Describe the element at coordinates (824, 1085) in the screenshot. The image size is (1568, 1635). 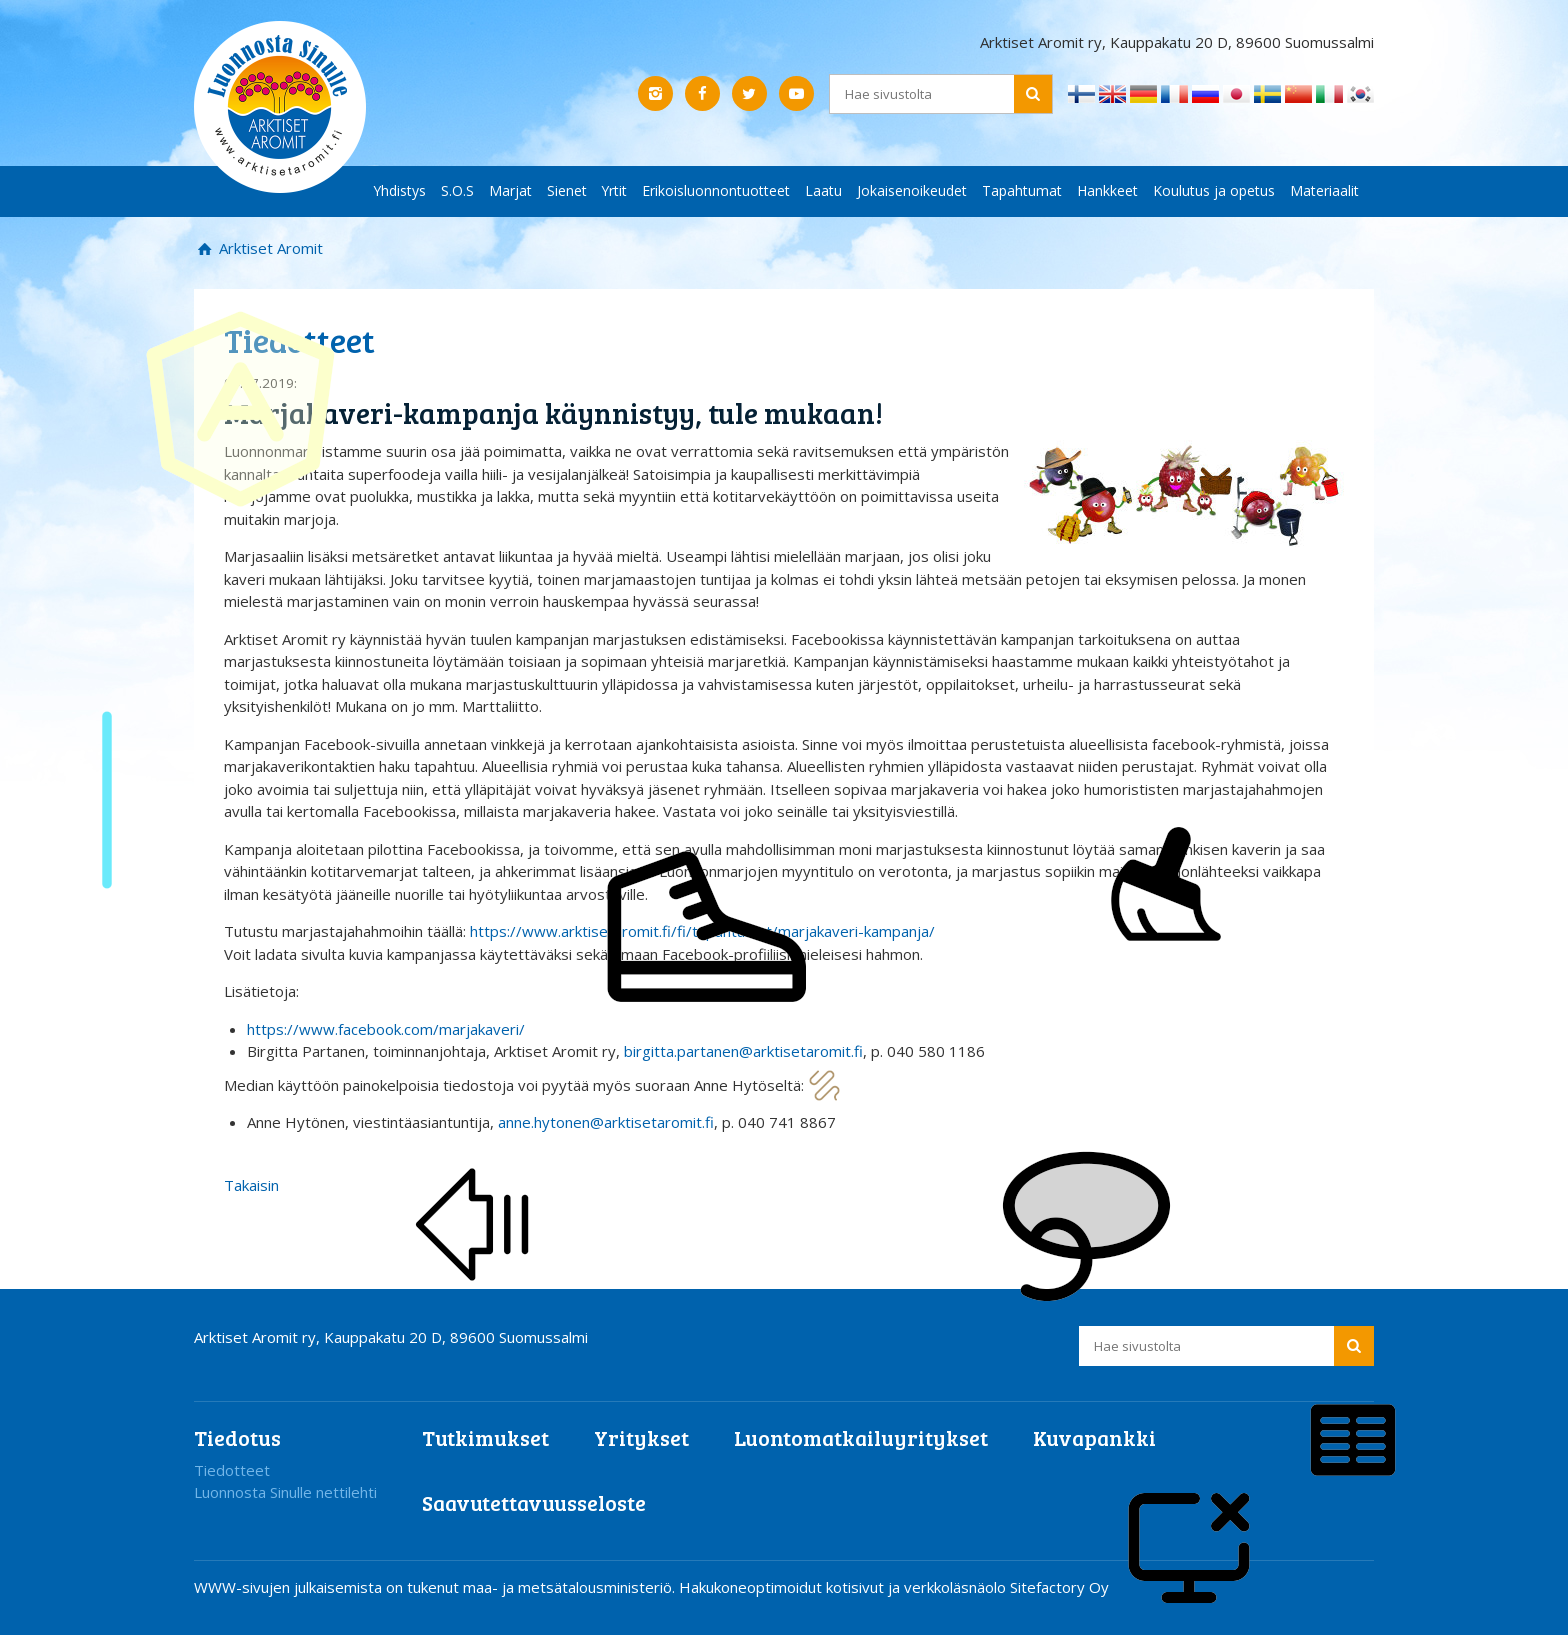
I see `access freehand drawing or annotation tools` at that location.